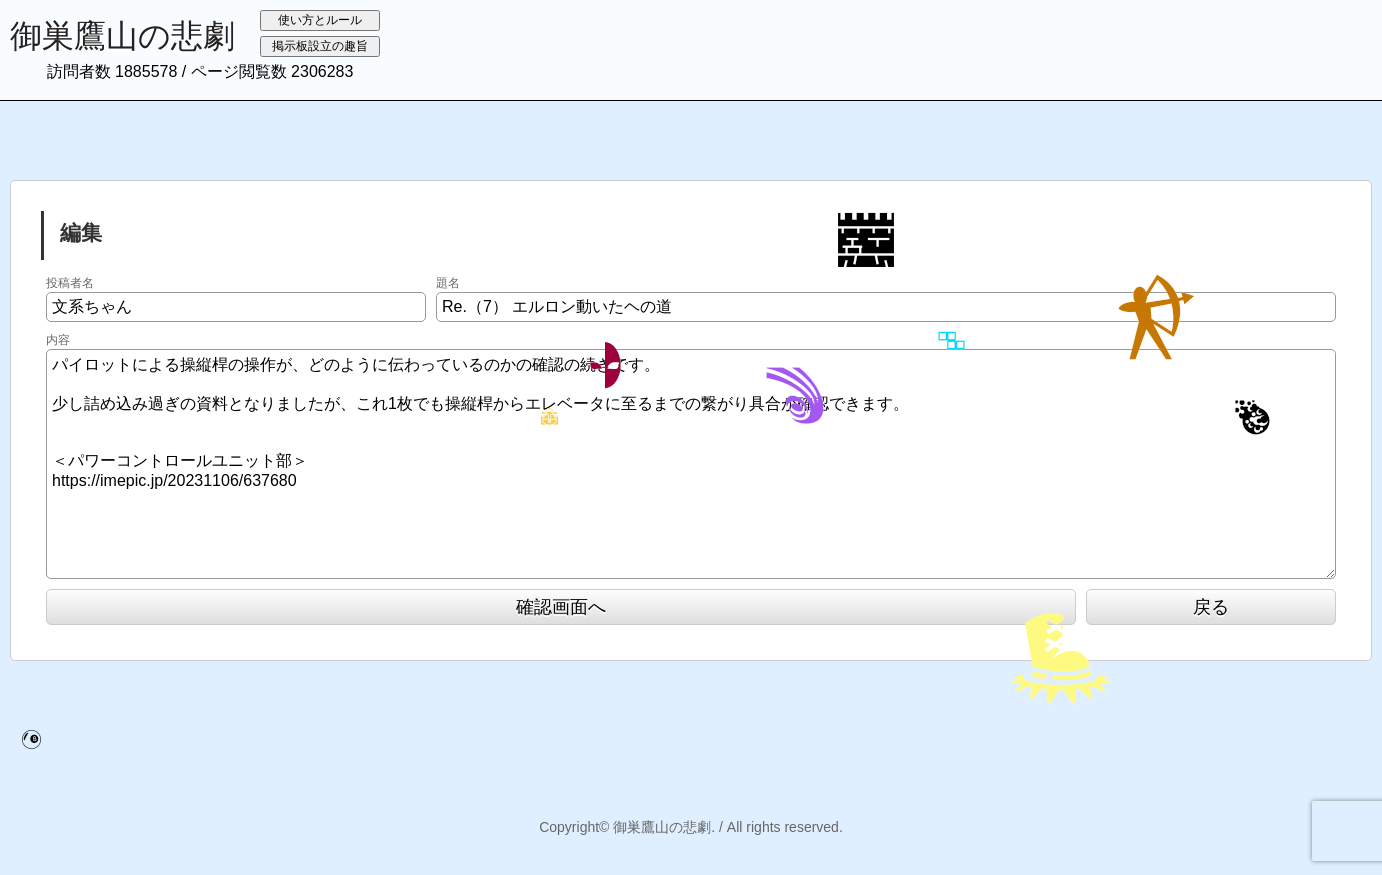 This screenshot has width=1382, height=875. I want to click on rotate or place a z-shaped tetris block, so click(951, 340).